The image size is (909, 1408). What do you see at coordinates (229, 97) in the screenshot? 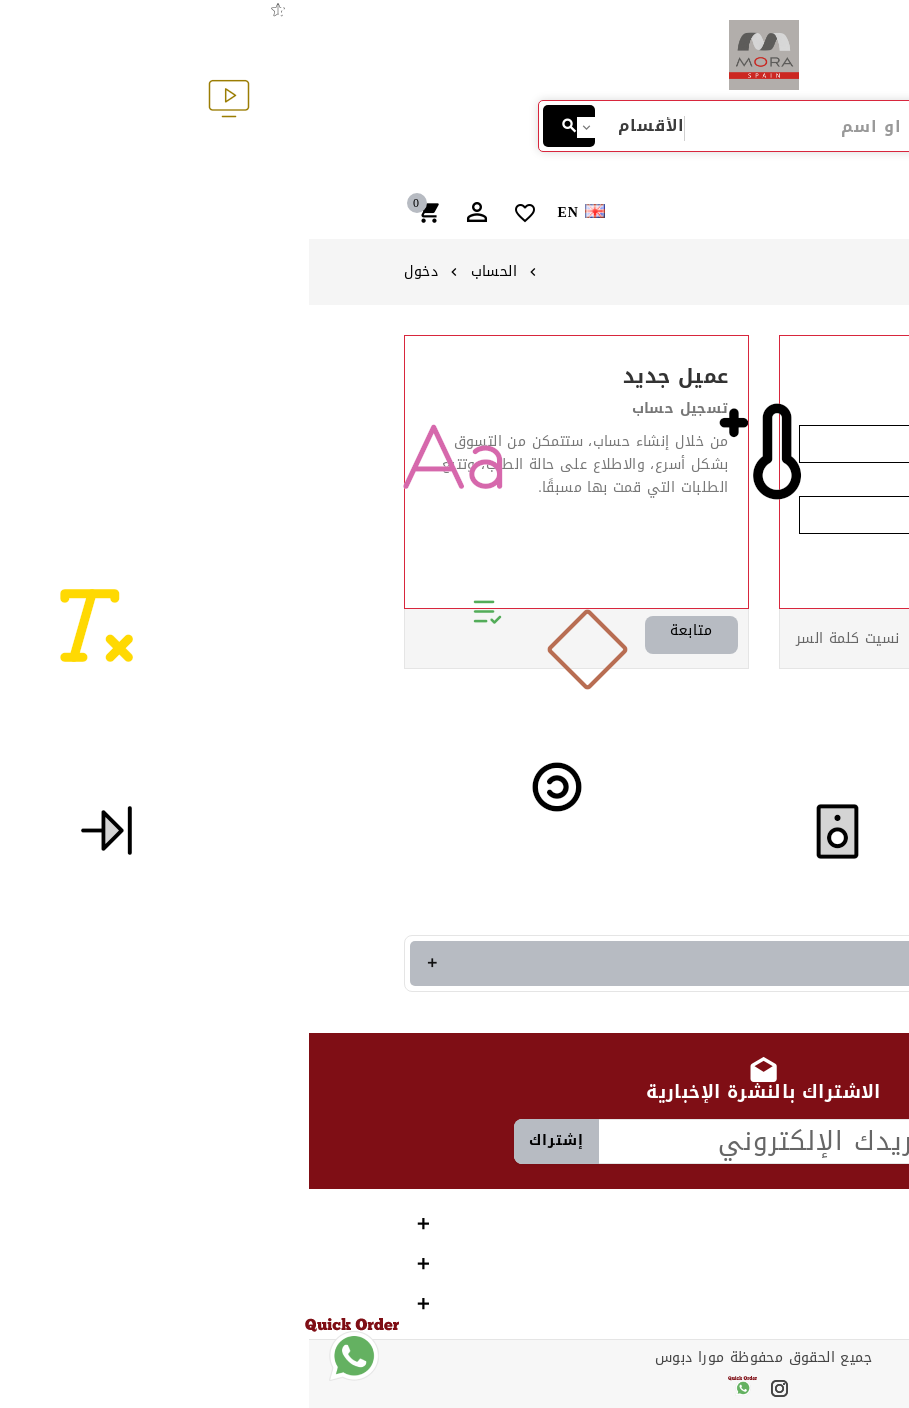
I see `play video on display` at bounding box center [229, 97].